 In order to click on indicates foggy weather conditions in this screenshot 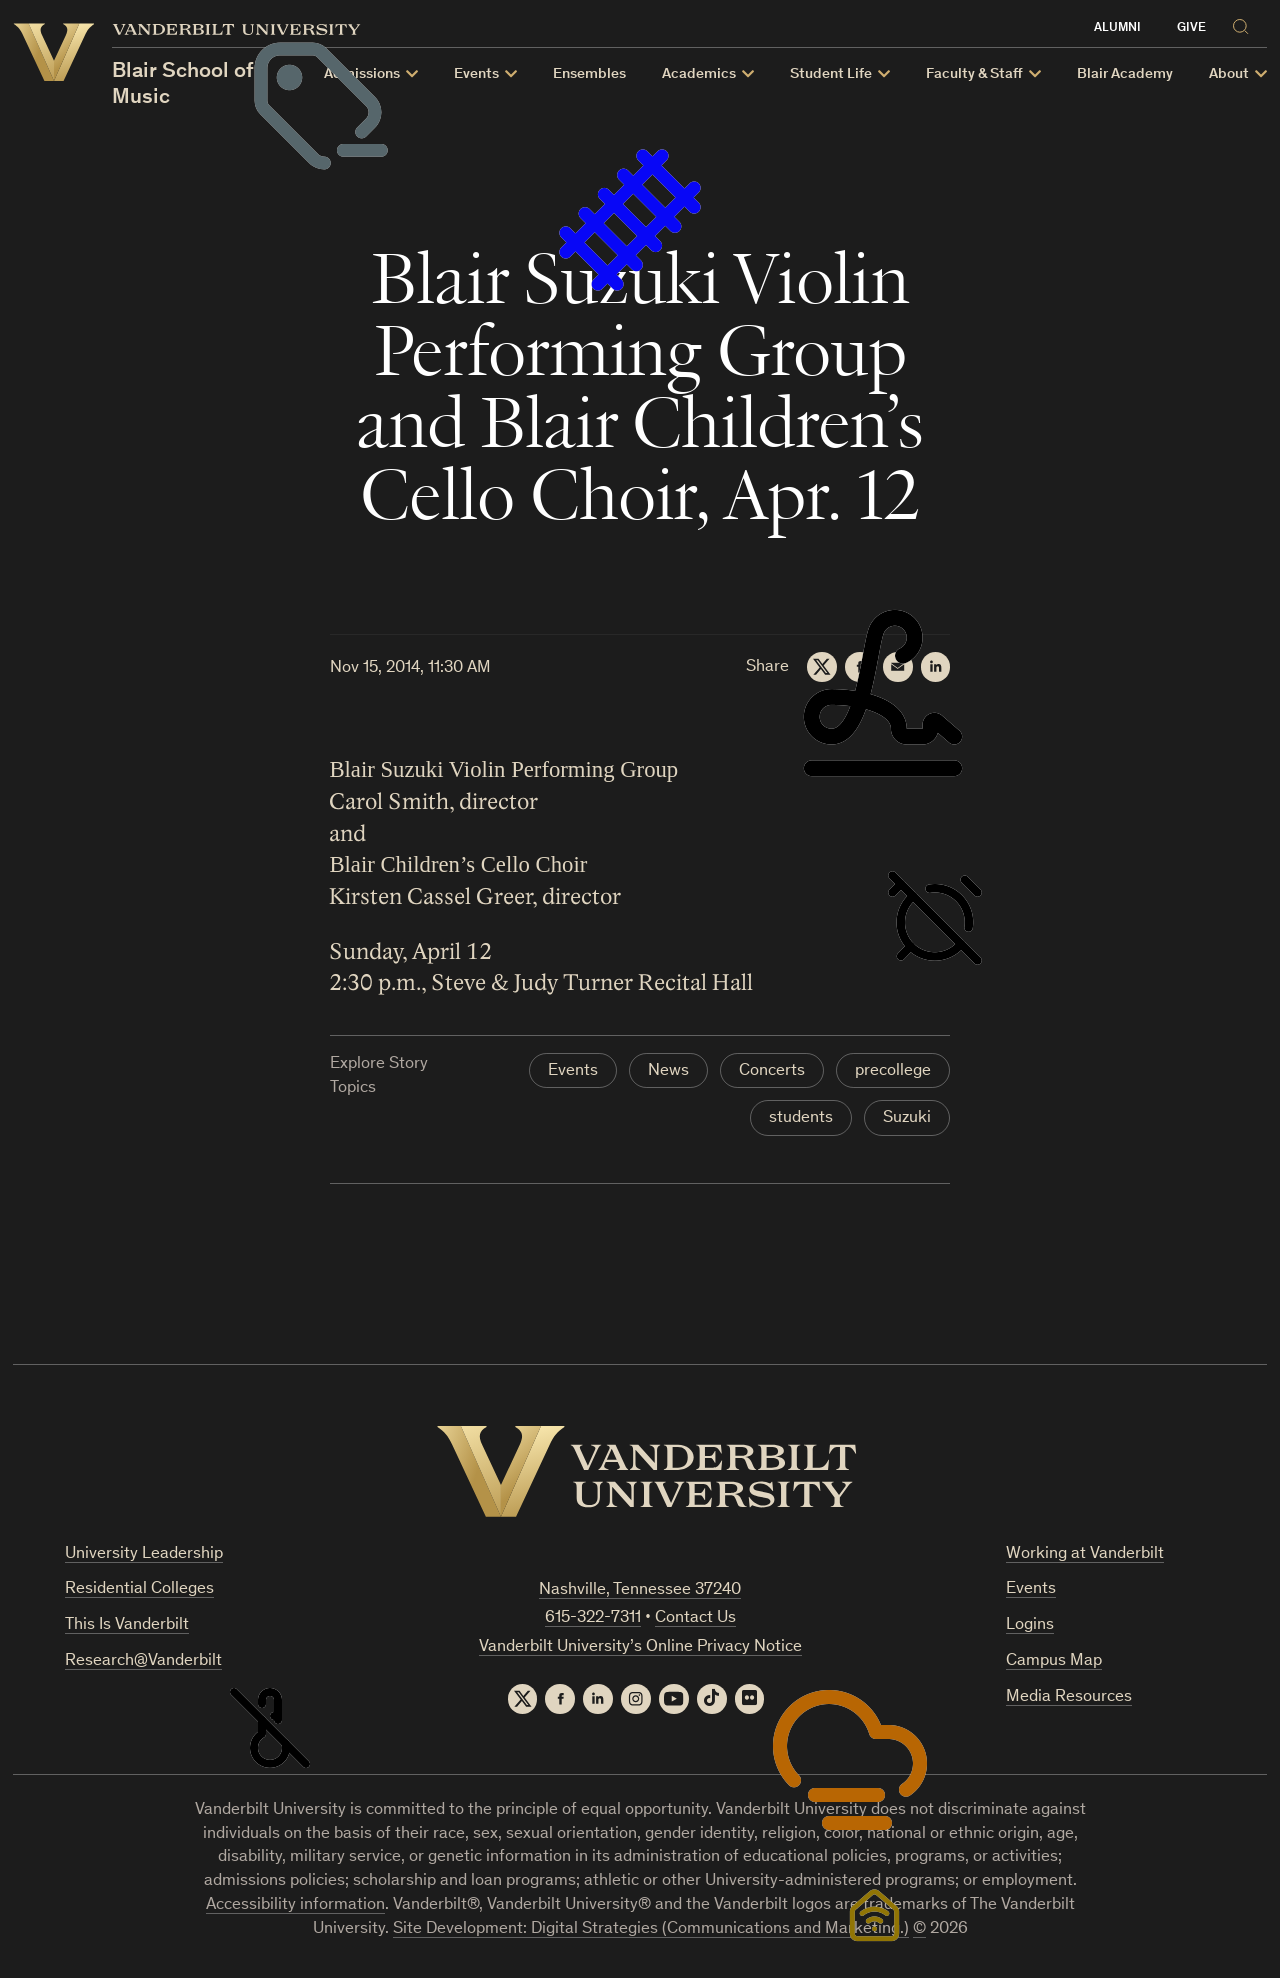, I will do `click(850, 1760)`.